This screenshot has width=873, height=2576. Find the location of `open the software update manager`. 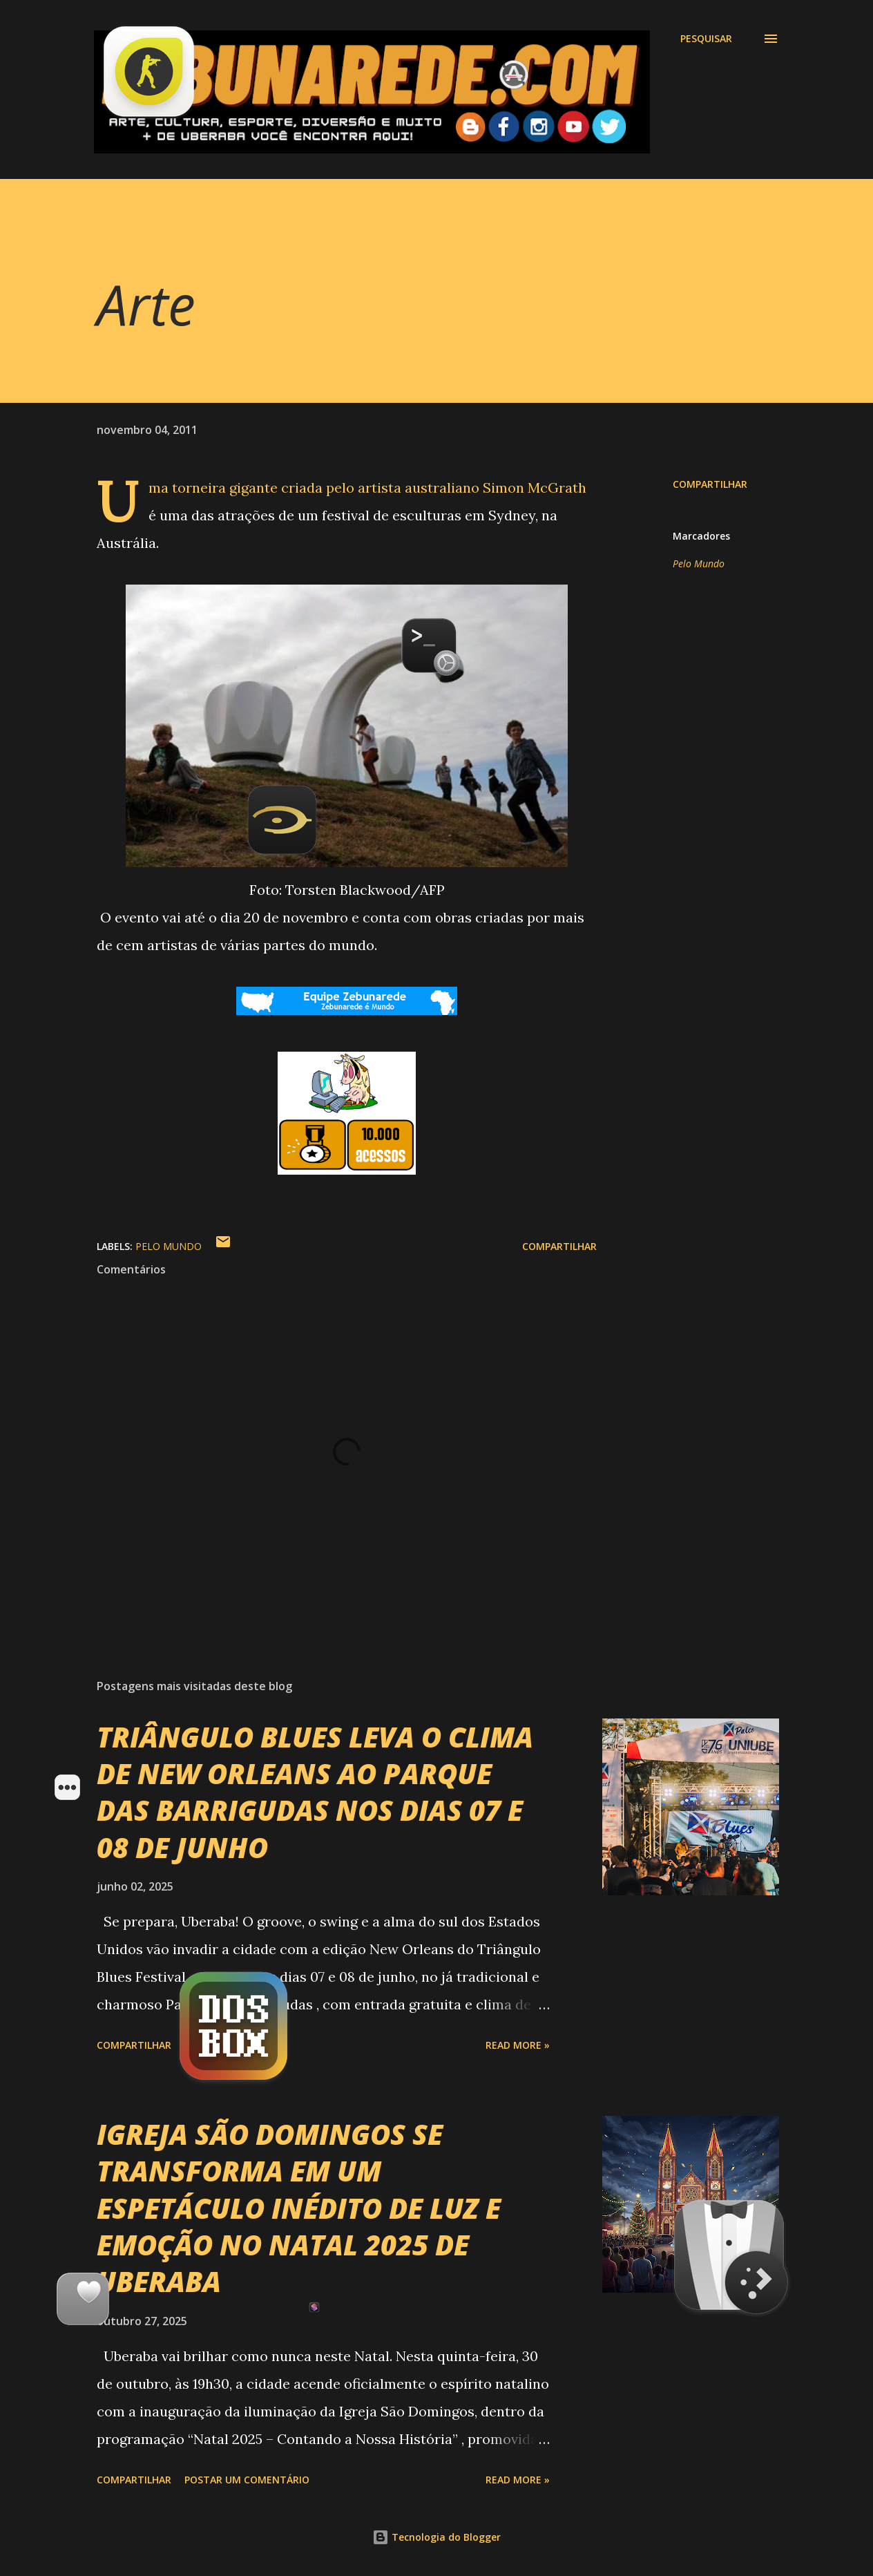

open the software update manager is located at coordinates (514, 75).